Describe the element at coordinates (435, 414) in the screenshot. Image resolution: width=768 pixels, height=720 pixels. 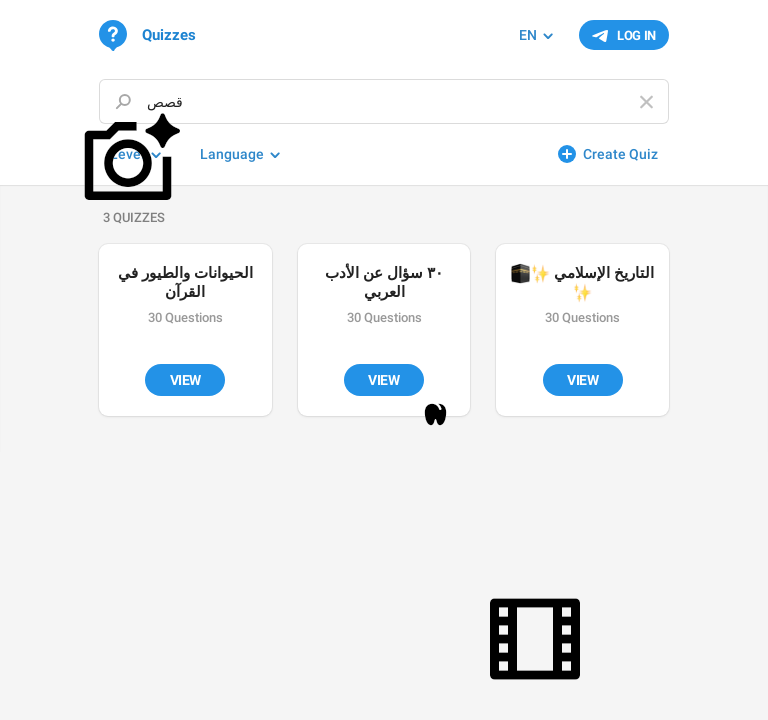
I see `access dental or oral health features` at that location.